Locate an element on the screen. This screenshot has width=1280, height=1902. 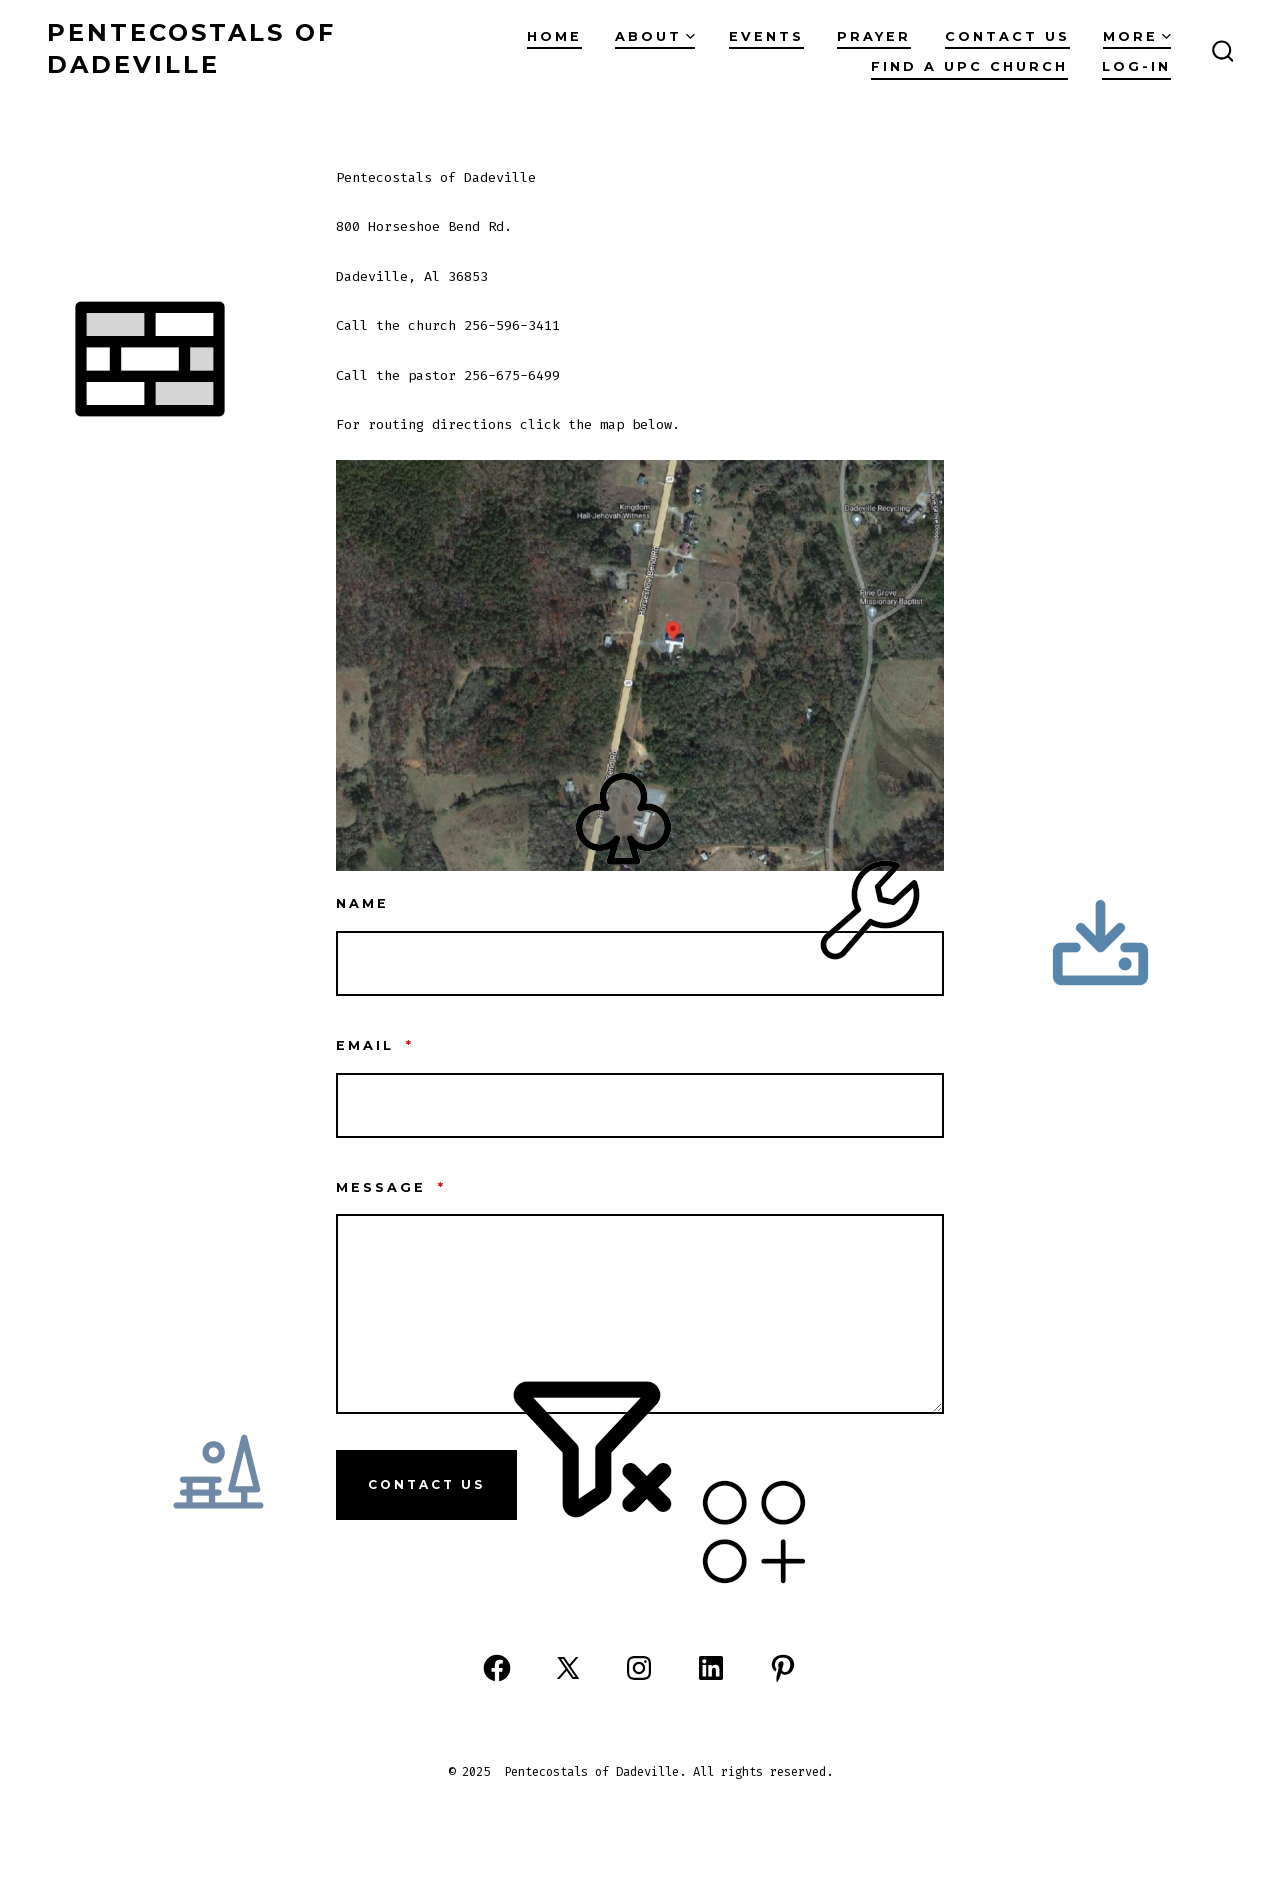
represents the clubs suit in a card game is located at coordinates (623, 820).